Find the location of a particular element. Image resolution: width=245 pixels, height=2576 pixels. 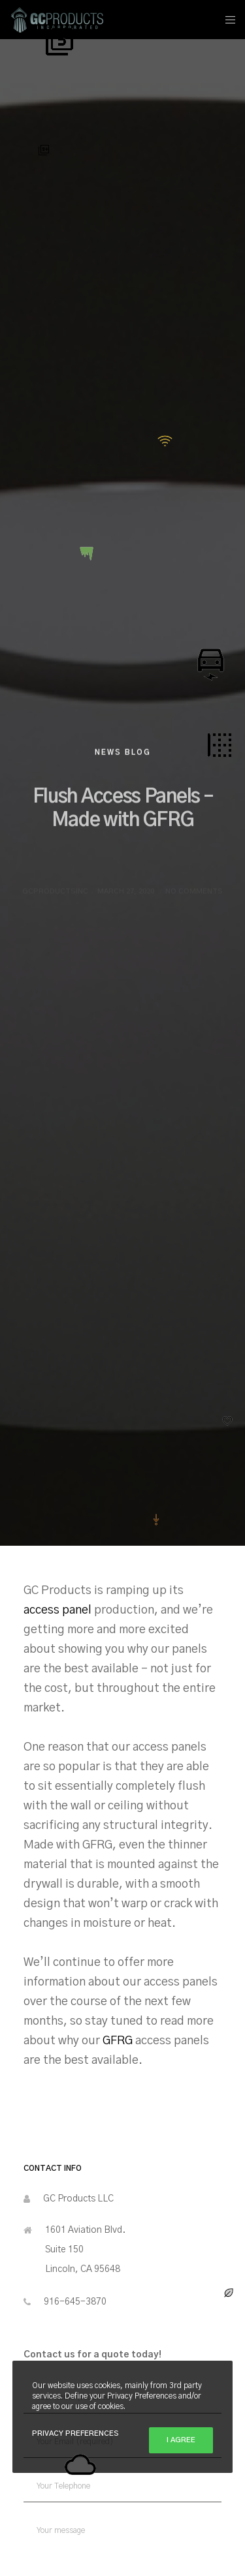

step into function during debugging is located at coordinates (156, 1520).